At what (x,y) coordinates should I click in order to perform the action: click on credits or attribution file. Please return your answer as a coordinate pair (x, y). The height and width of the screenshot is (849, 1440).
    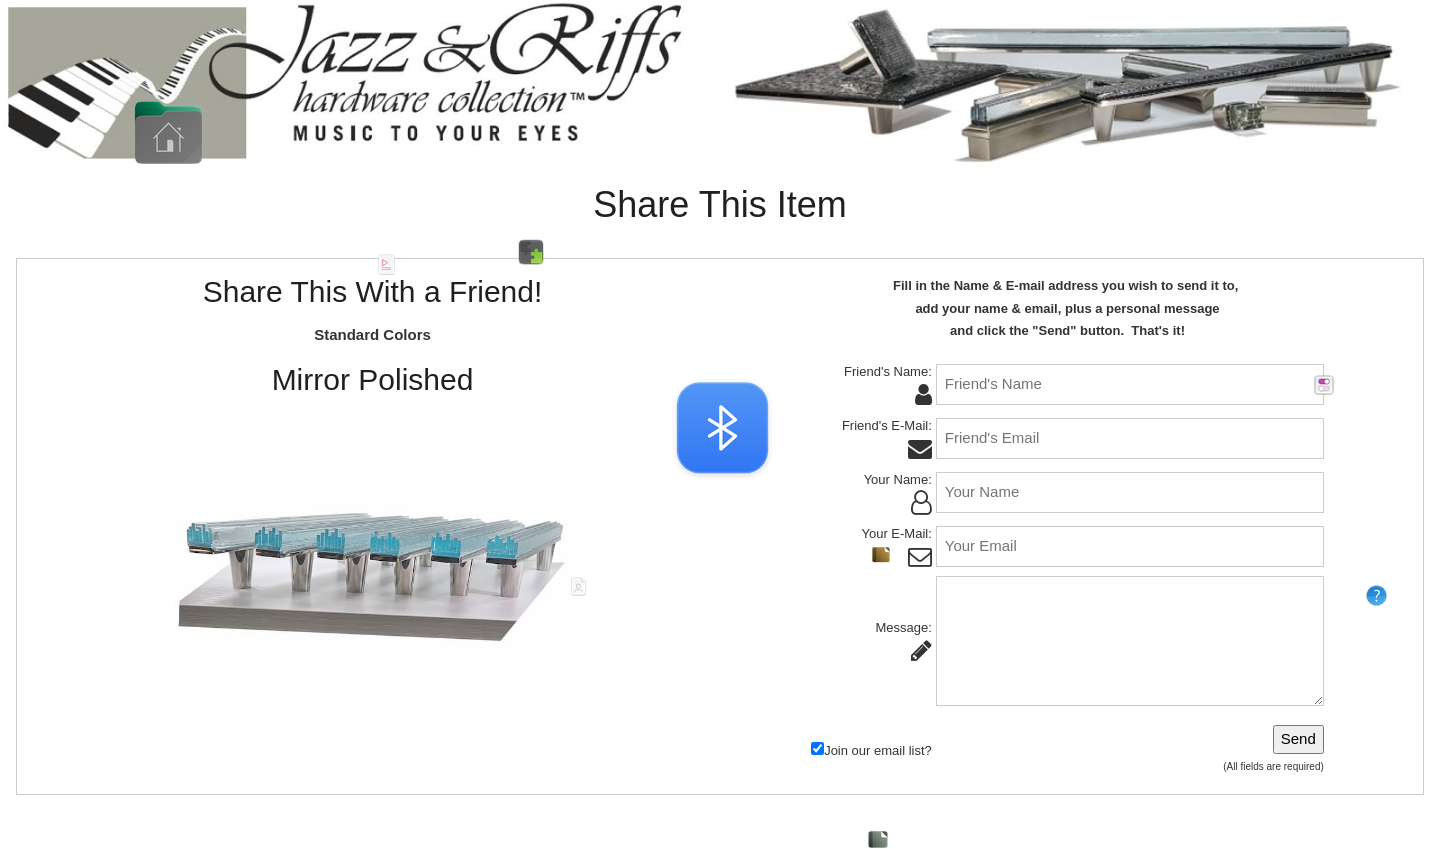
    Looking at the image, I should click on (578, 586).